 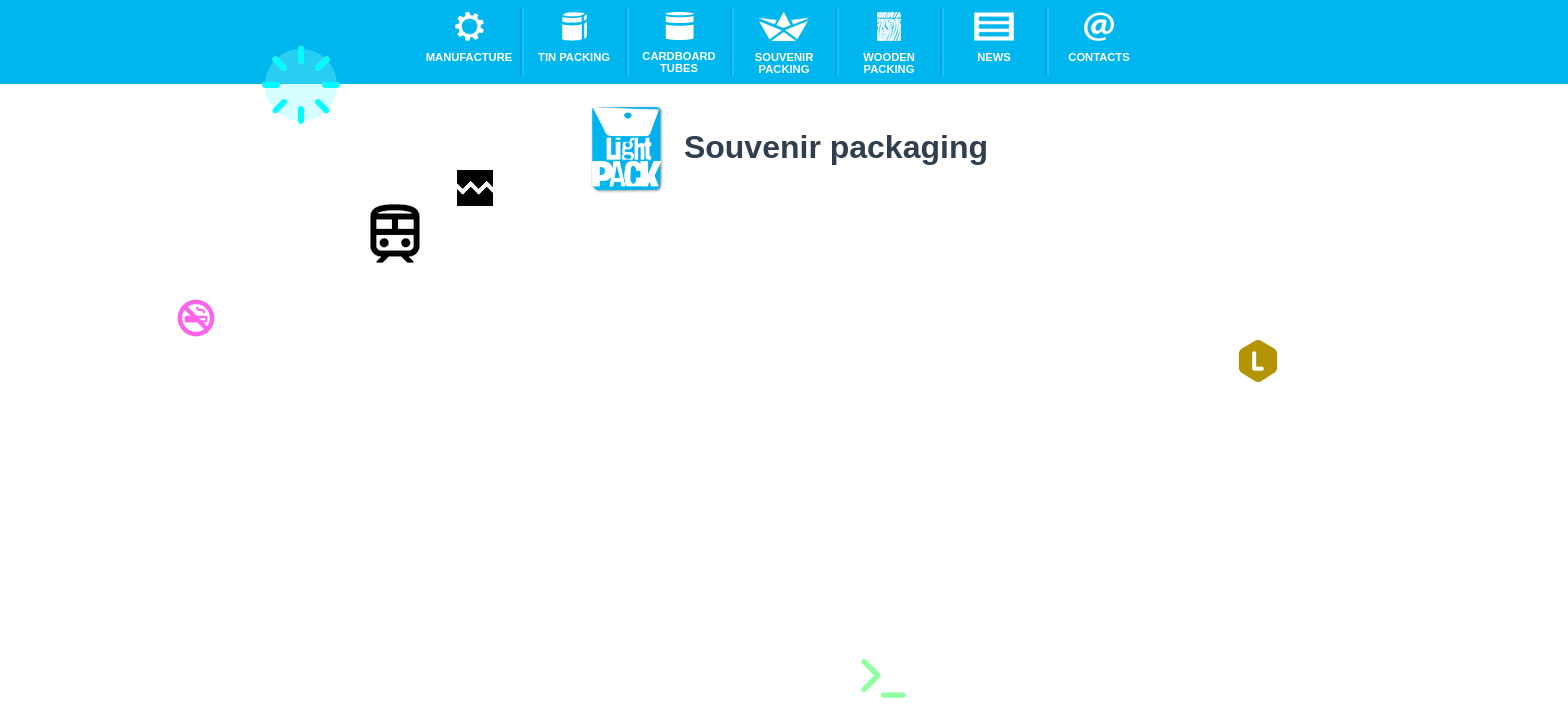 I want to click on open terminal or command line interface, so click(x=883, y=675).